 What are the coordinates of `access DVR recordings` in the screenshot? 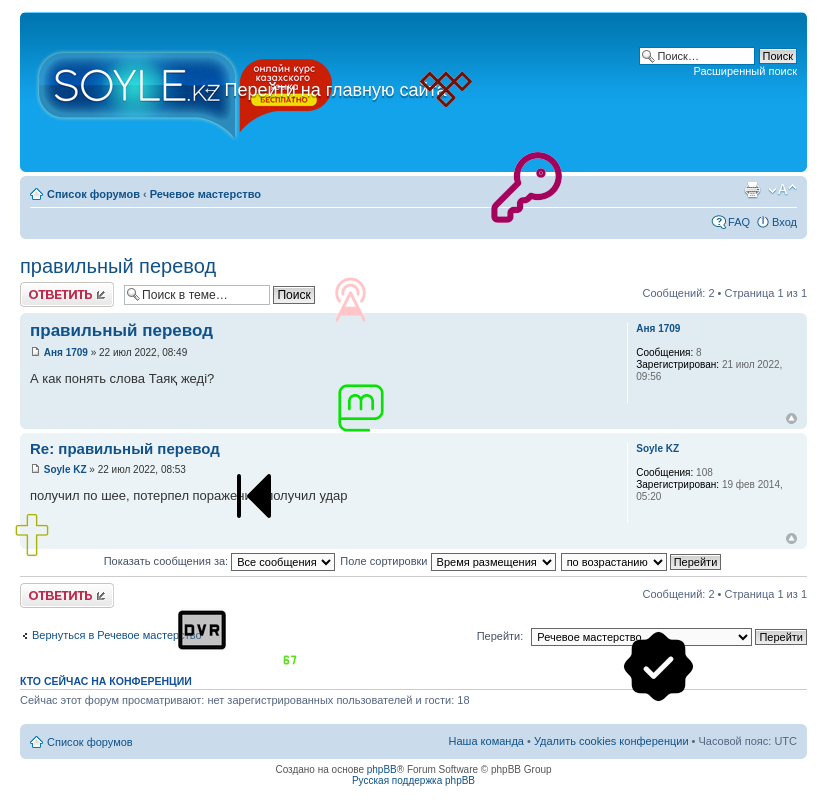 It's located at (202, 630).